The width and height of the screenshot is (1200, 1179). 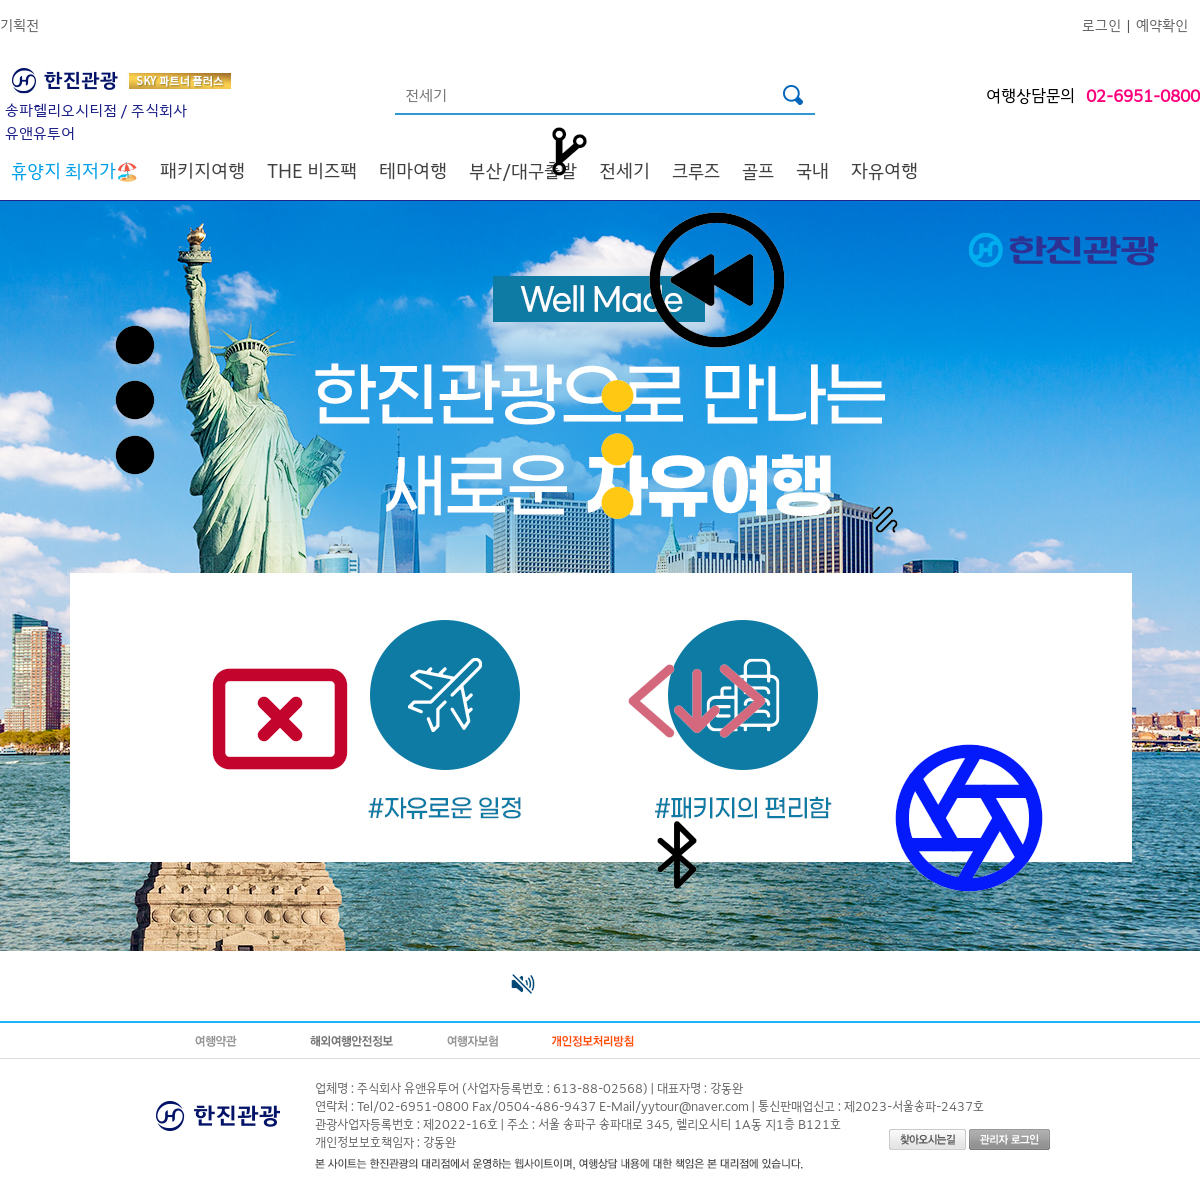 What do you see at coordinates (697, 701) in the screenshot?
I see `download source code or script files` at bounding box center [697, 701].